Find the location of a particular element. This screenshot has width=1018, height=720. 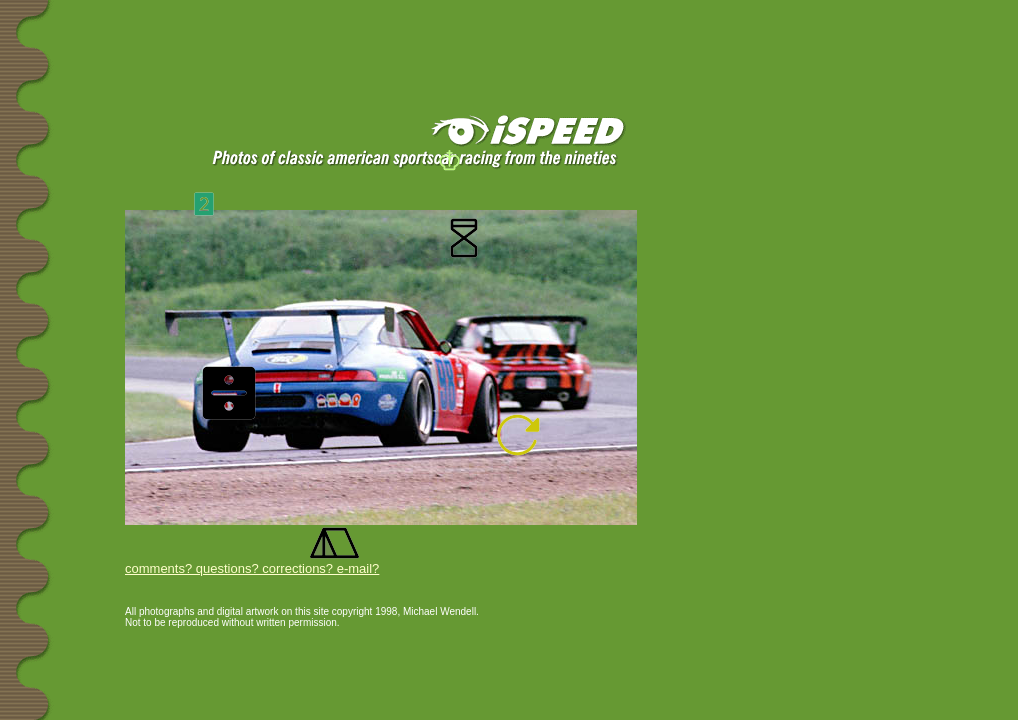

indicates step two in a multi-step process is located at coordinates (204, 204).